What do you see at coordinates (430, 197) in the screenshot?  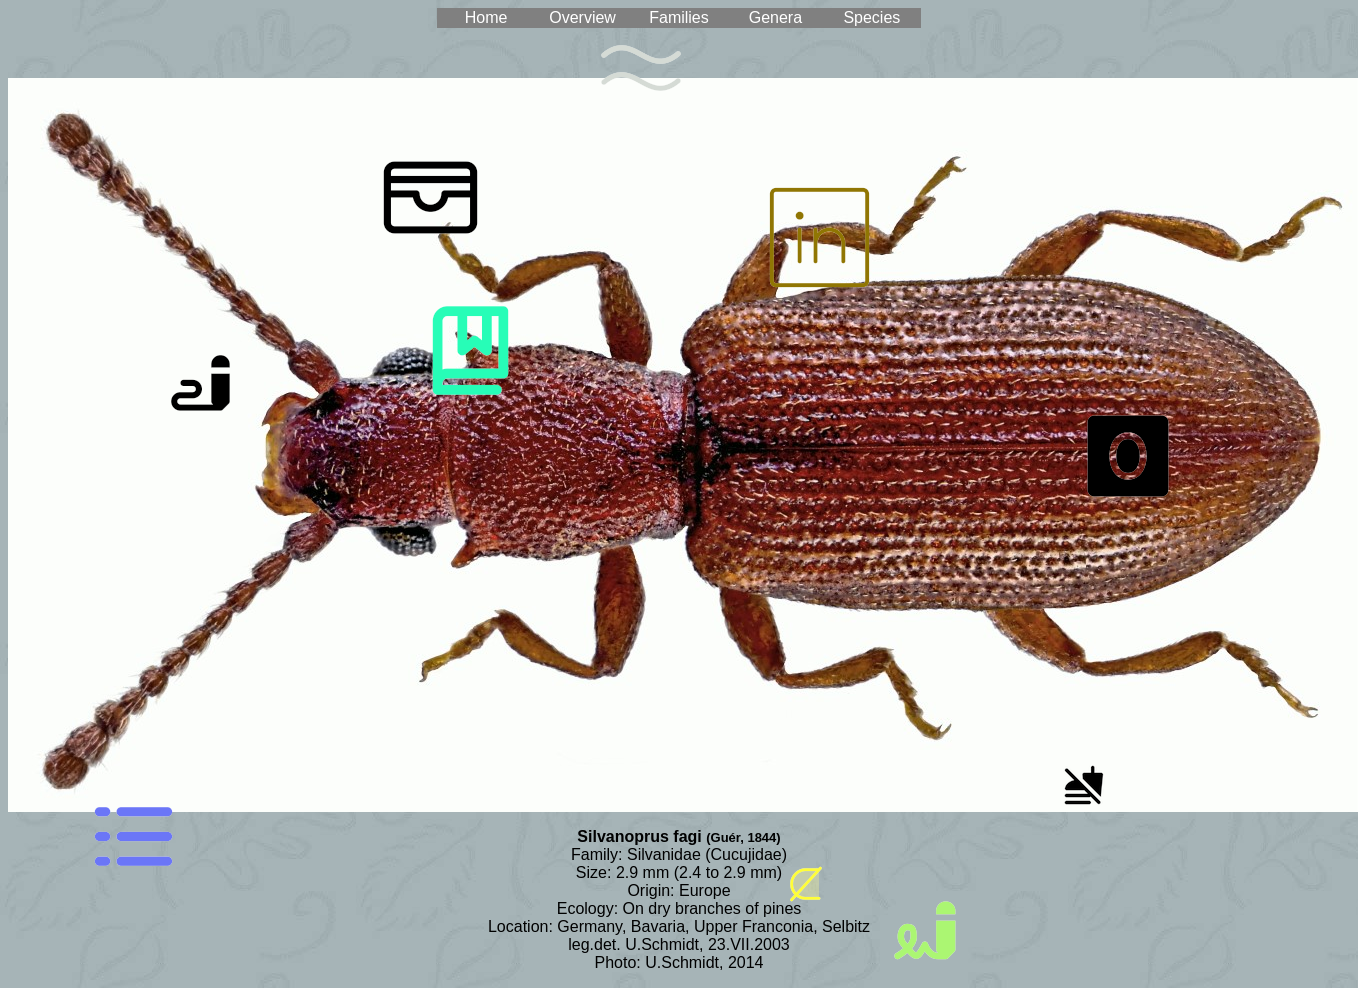 I see `access your wallet or saved payment methods` at bounding box center [430, 197].